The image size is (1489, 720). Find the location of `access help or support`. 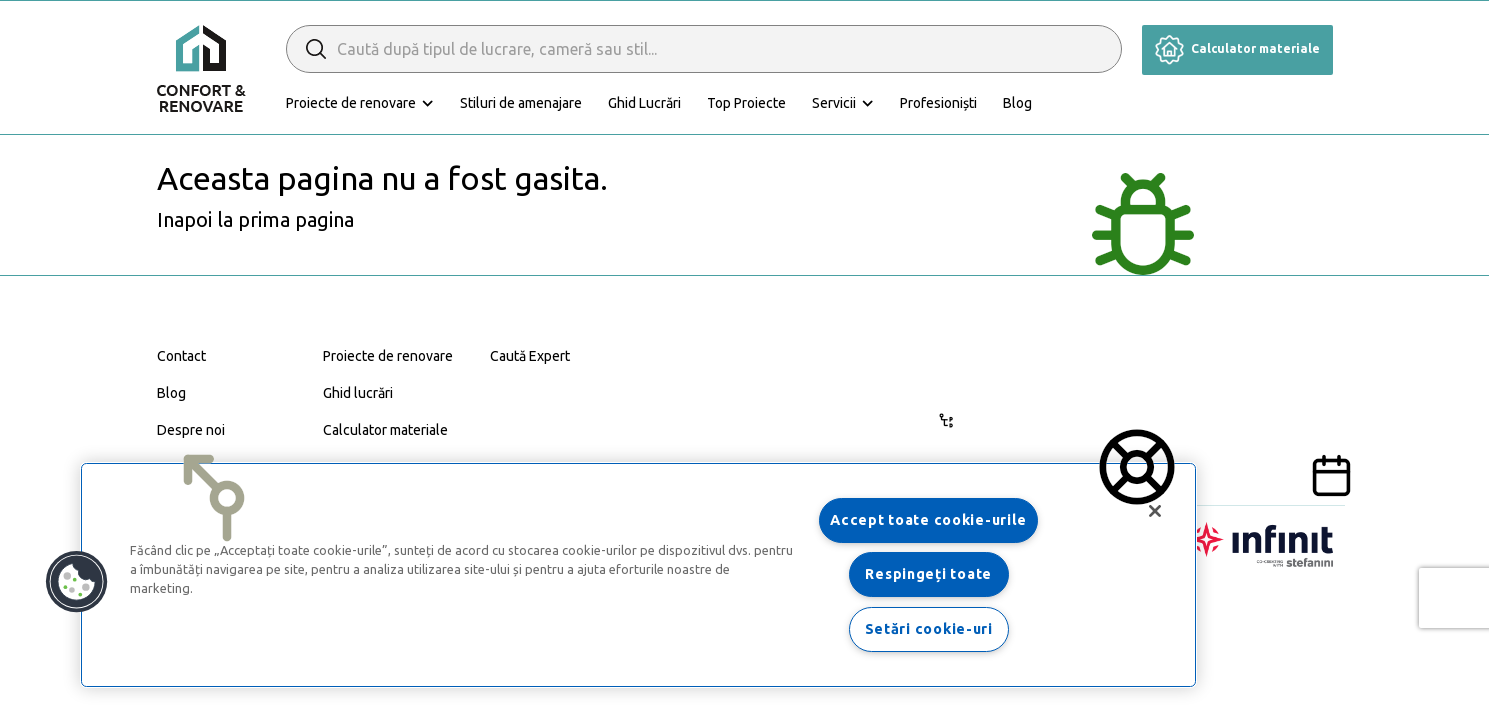

access help or support is located at coordinates (1137, 467).